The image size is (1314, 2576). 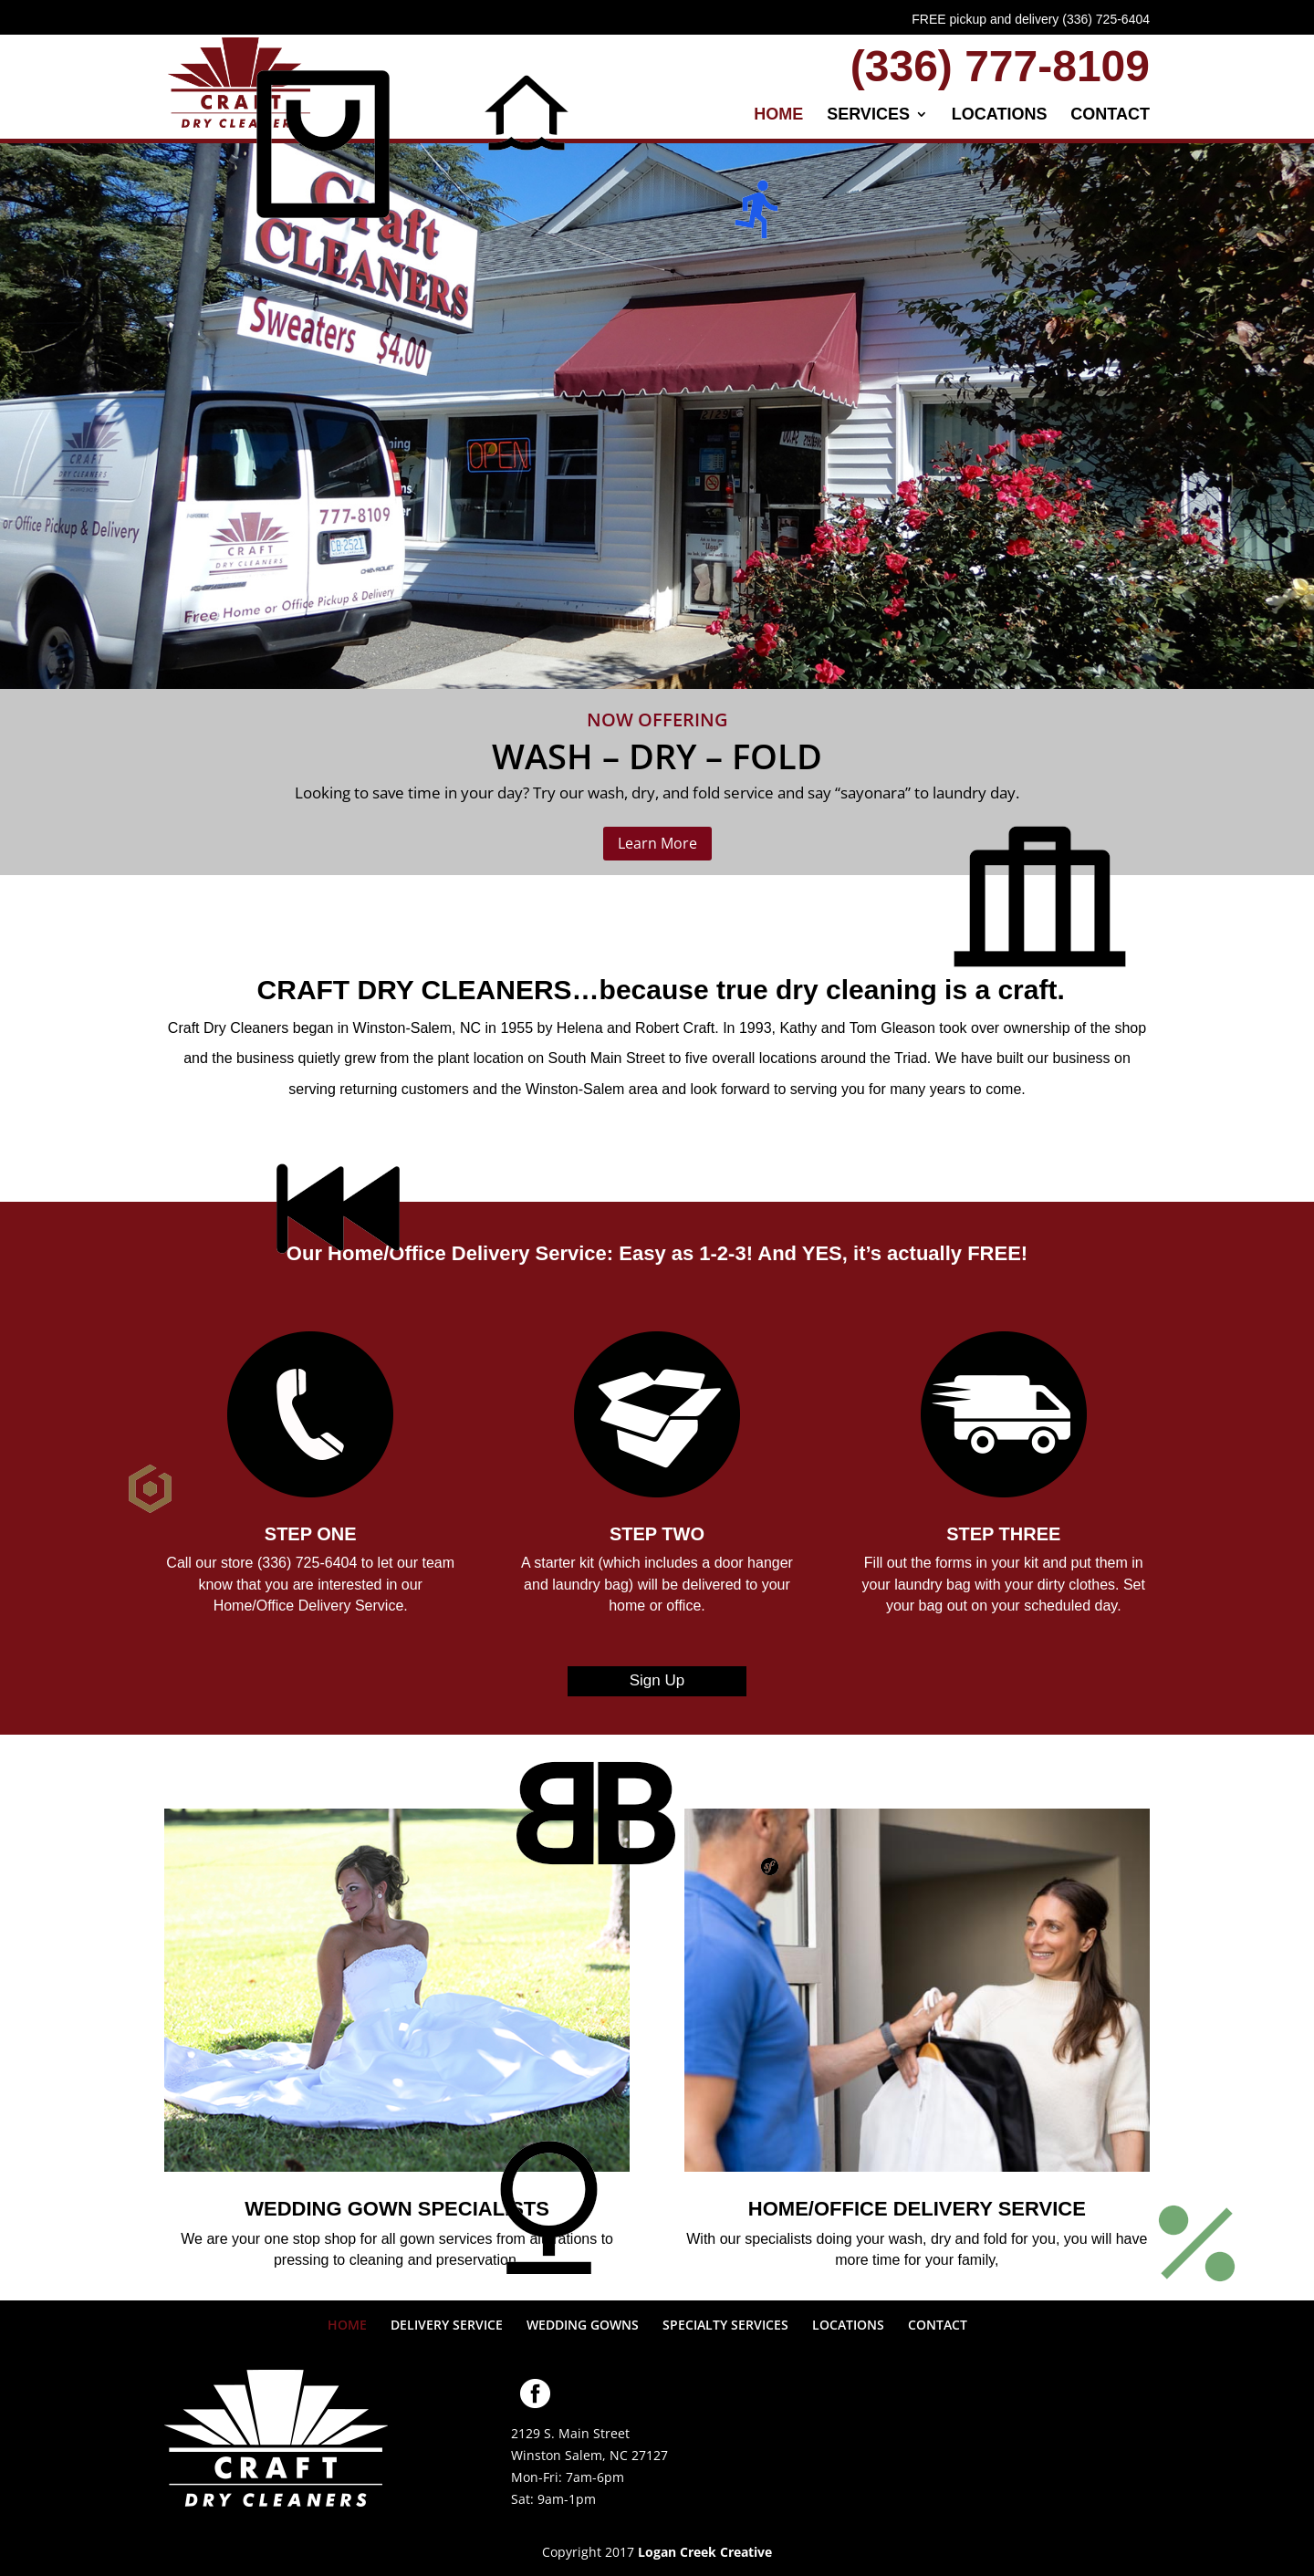 What do you see at coordinates (150, 1488) in the screenshot?
I see `babylon.js official logo` at bounding box center [150, 1488].